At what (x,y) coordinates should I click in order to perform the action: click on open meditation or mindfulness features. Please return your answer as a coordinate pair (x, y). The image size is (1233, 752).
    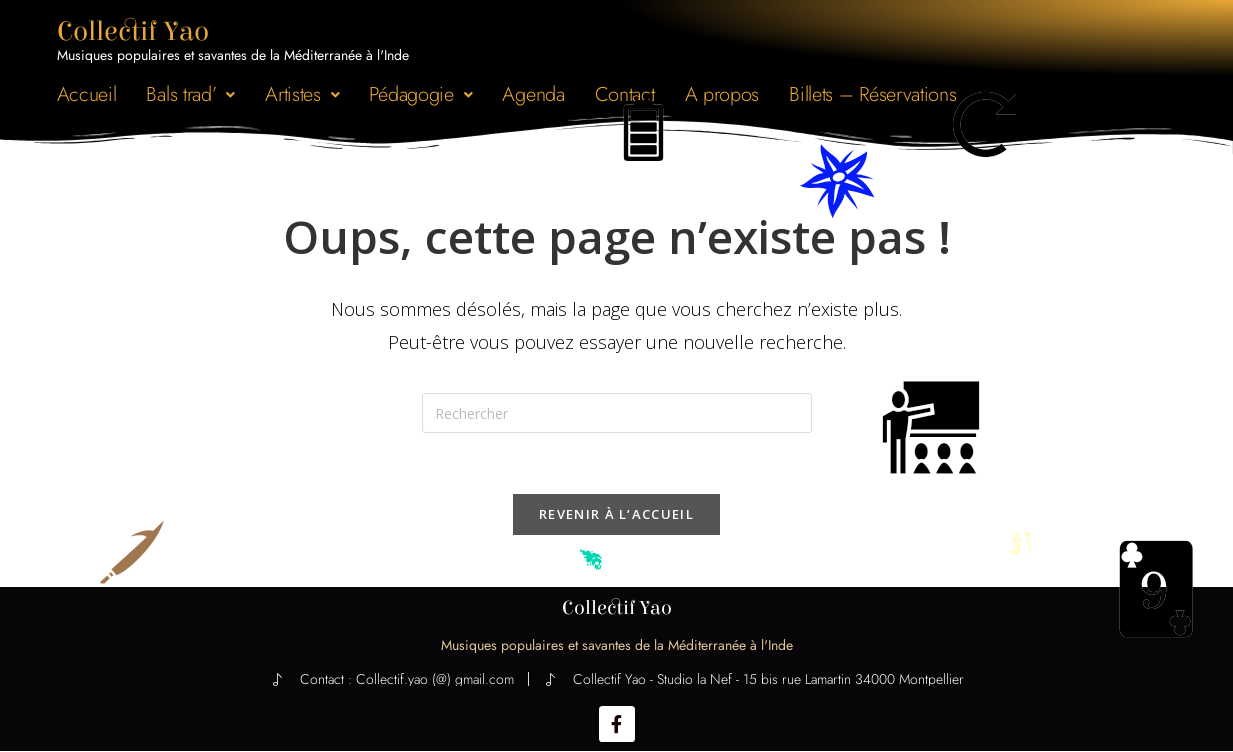
    Looking at the image, I should click on (837, 181).